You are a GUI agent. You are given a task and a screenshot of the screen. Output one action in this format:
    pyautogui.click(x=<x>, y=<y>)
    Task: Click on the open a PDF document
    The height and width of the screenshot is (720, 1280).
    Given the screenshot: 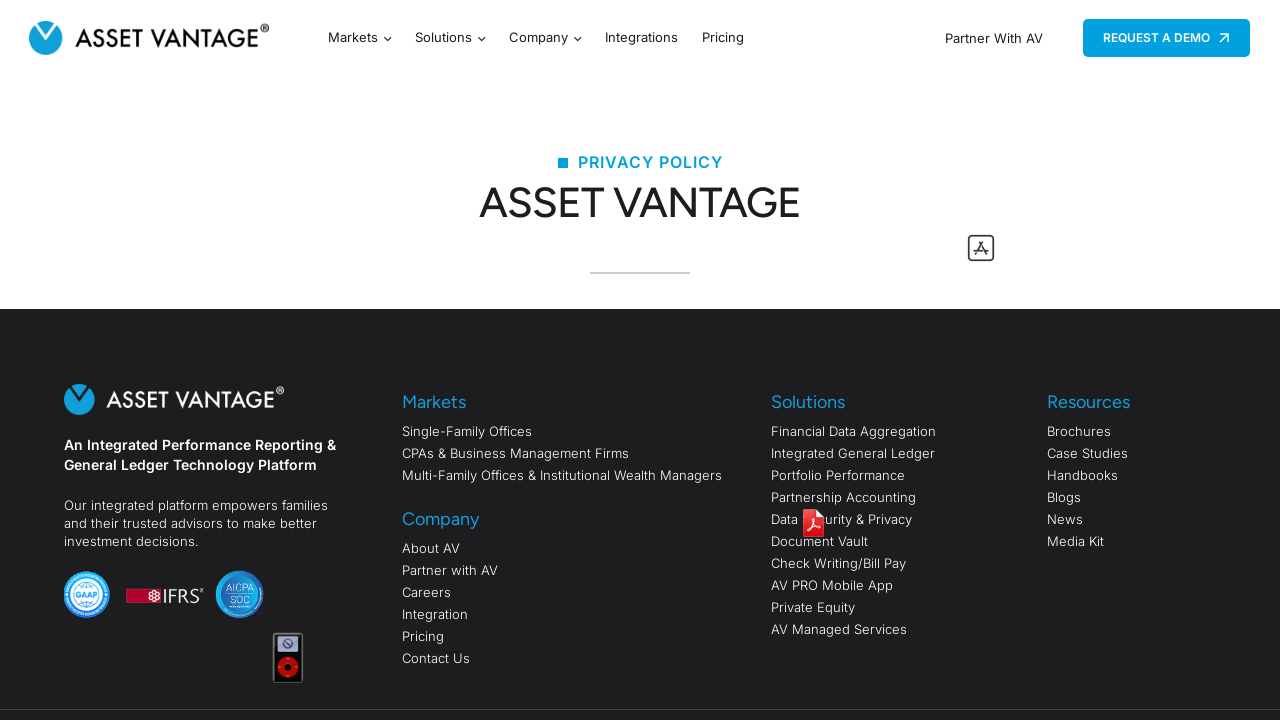 What is the action you would take?
    pyautogui.click(x=813, y=523)
    